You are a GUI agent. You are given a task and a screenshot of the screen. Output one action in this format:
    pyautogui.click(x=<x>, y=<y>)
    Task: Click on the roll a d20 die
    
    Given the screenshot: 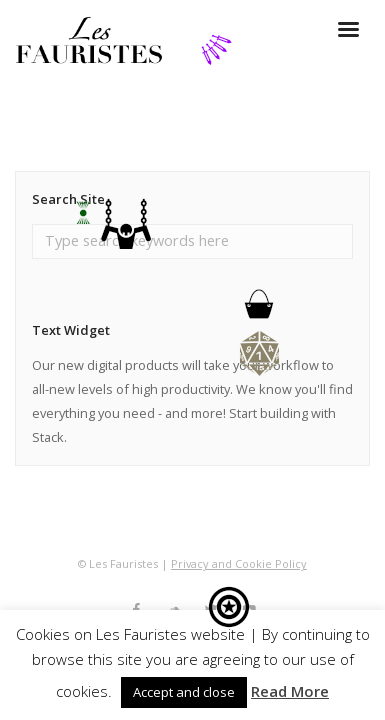 What is the action you would take?
    pyautogui.click(x=259, y=353)
    